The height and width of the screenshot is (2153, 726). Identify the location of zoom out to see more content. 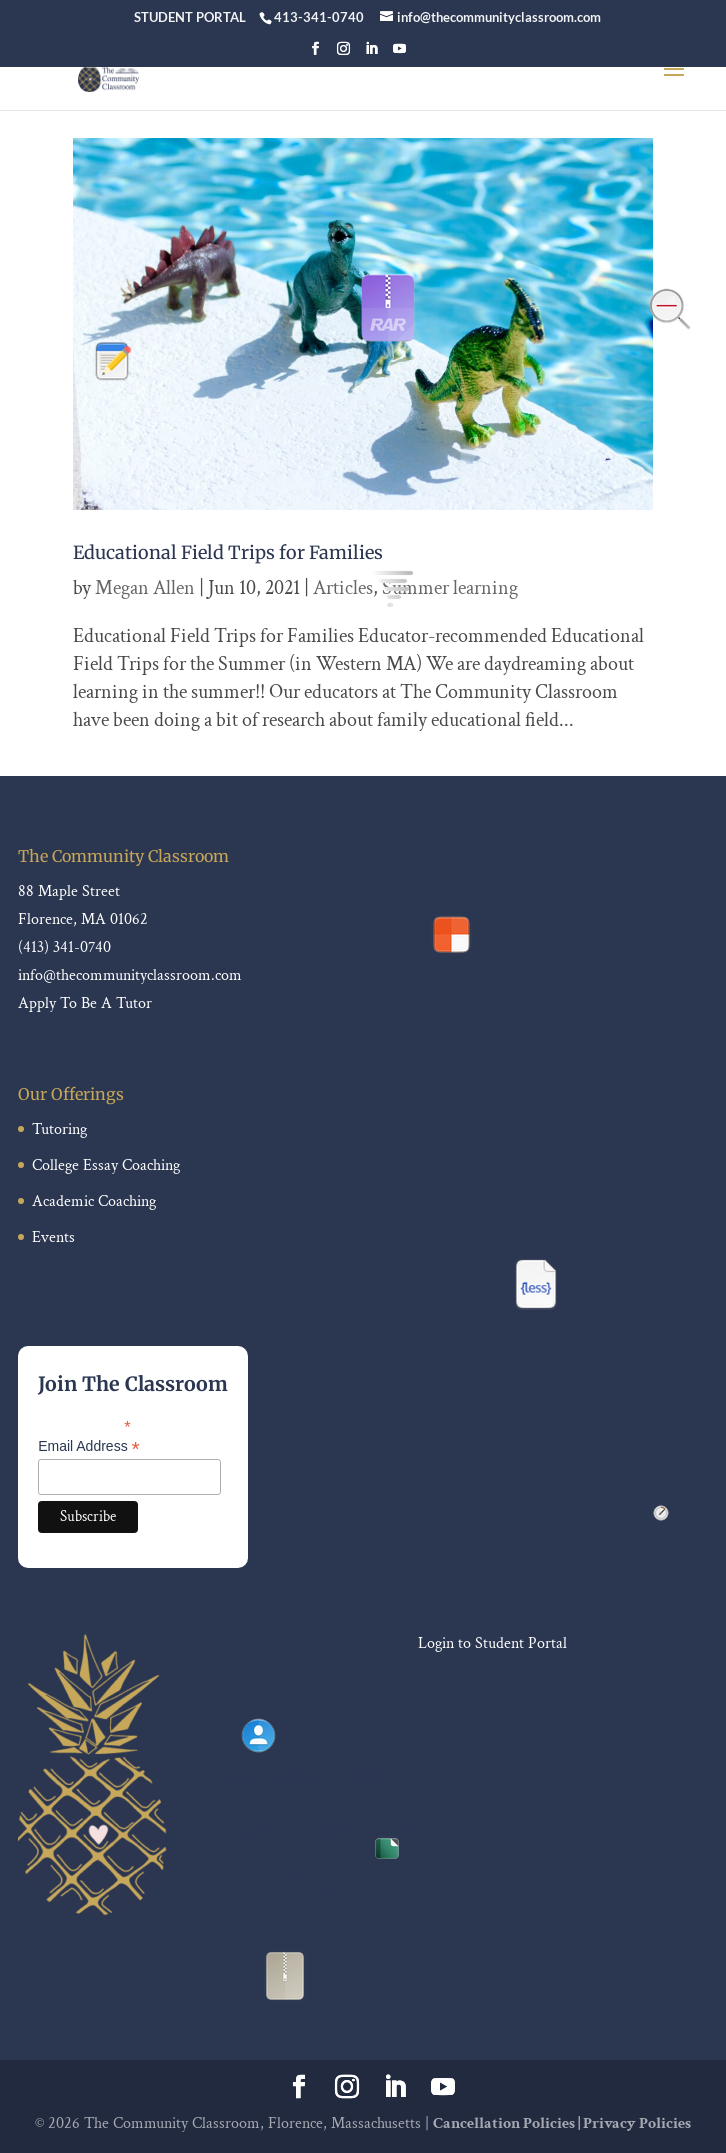
(669, 308).